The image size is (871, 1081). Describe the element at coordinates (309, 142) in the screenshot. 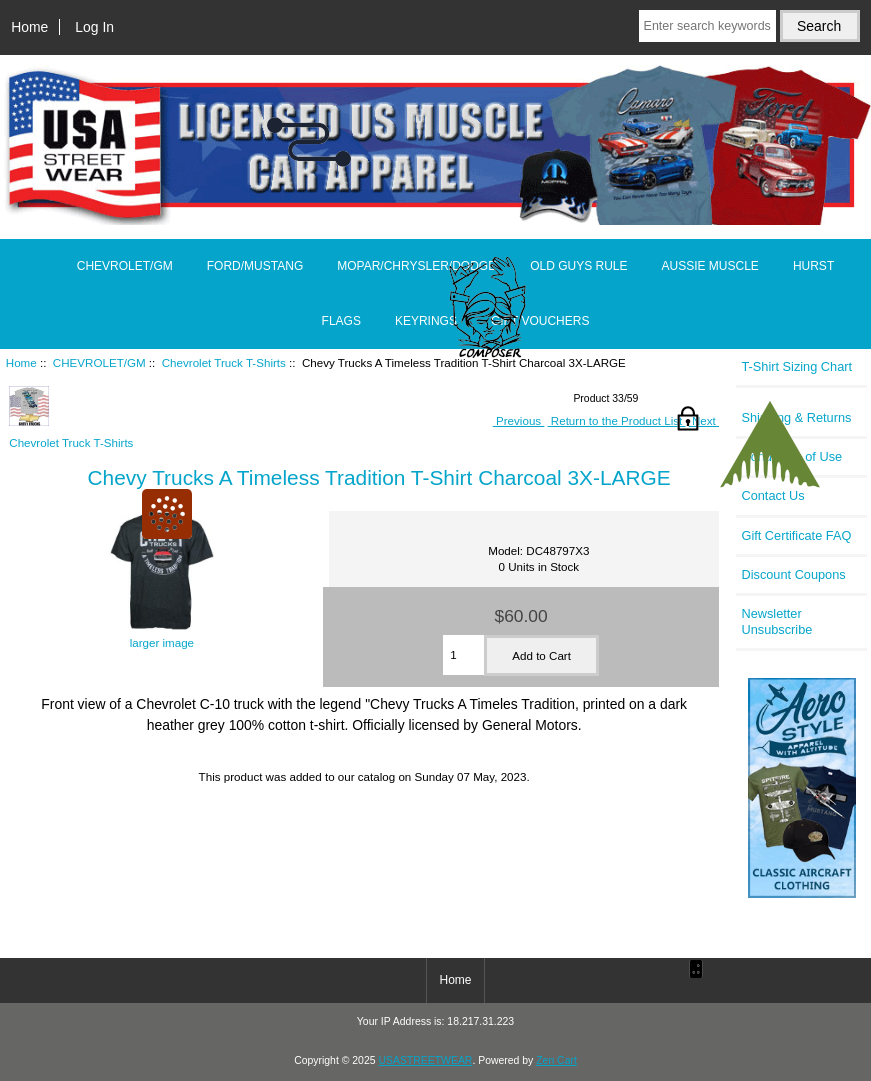

I see `relay app logo` at that location.